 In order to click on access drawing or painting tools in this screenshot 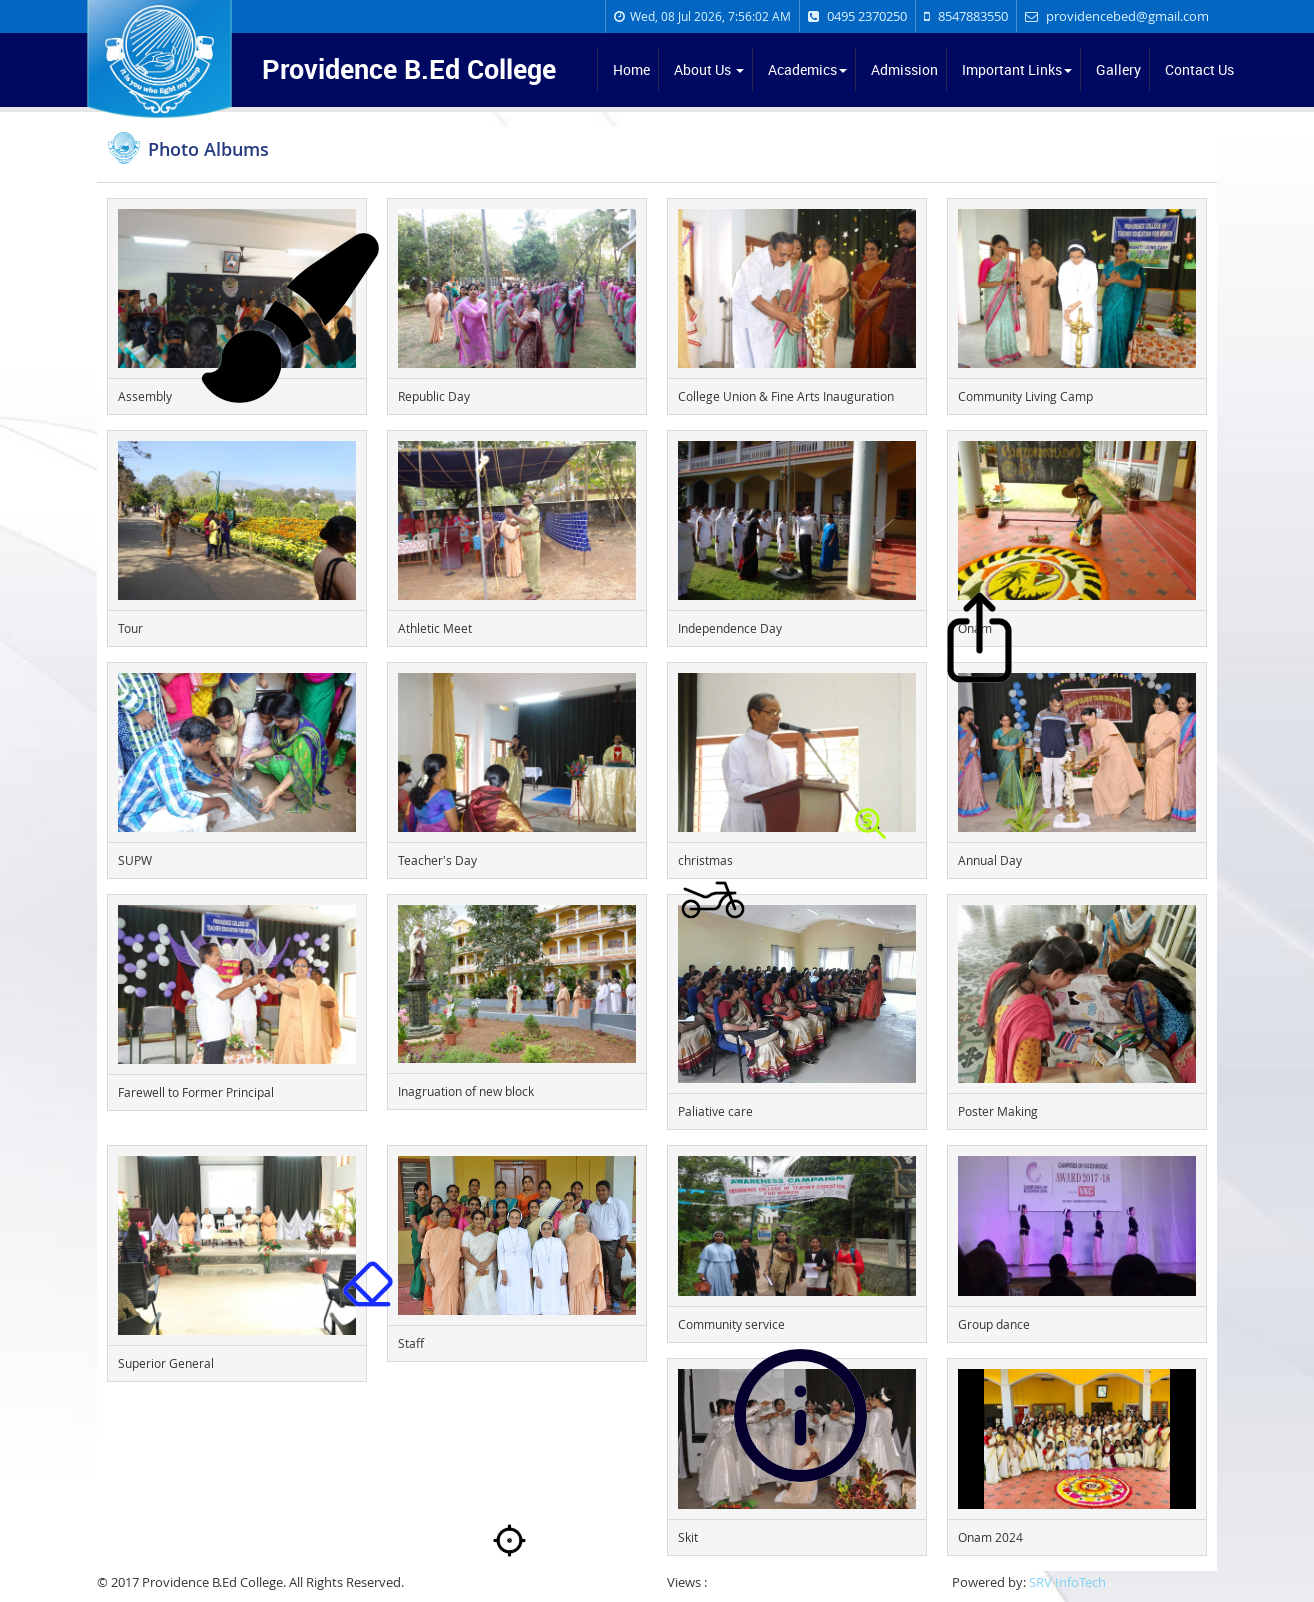, I will do `click(294, 318)`.